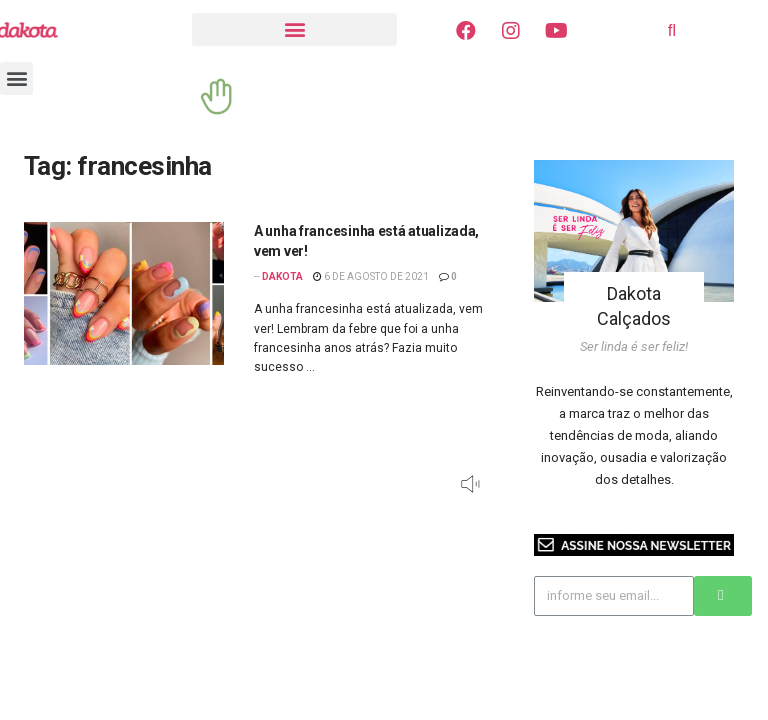  I want to click on stop or pause an action, so click(217, 96).